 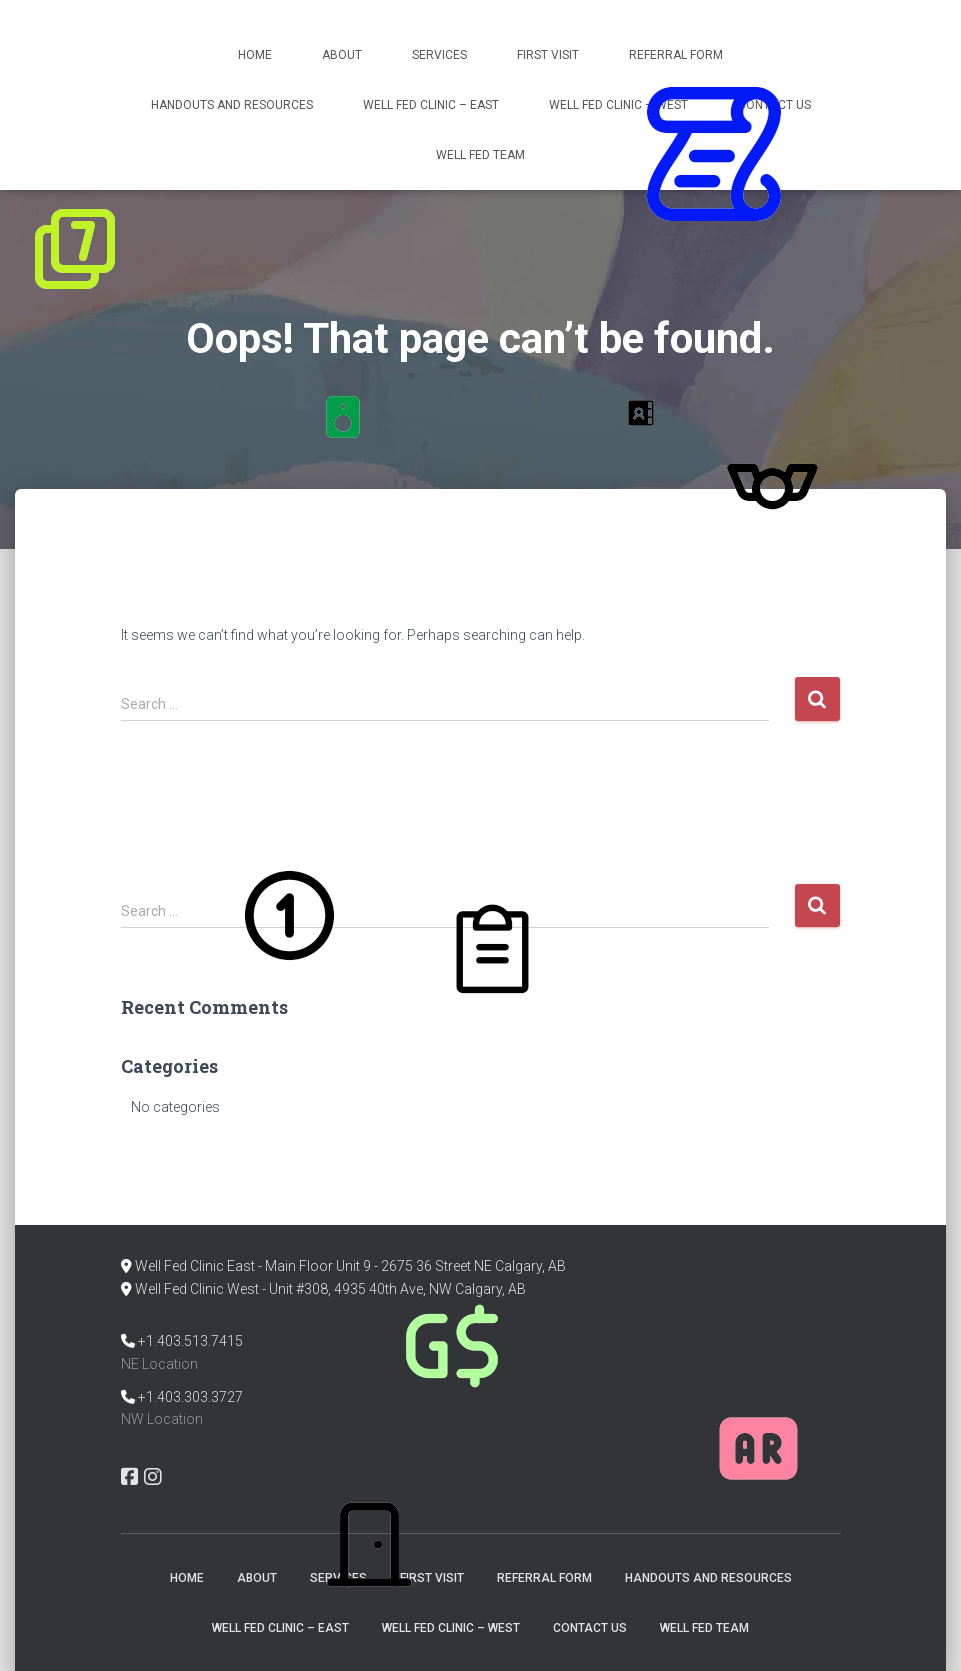 I want to click on view clipboard contents, so click(x=492, y=950).